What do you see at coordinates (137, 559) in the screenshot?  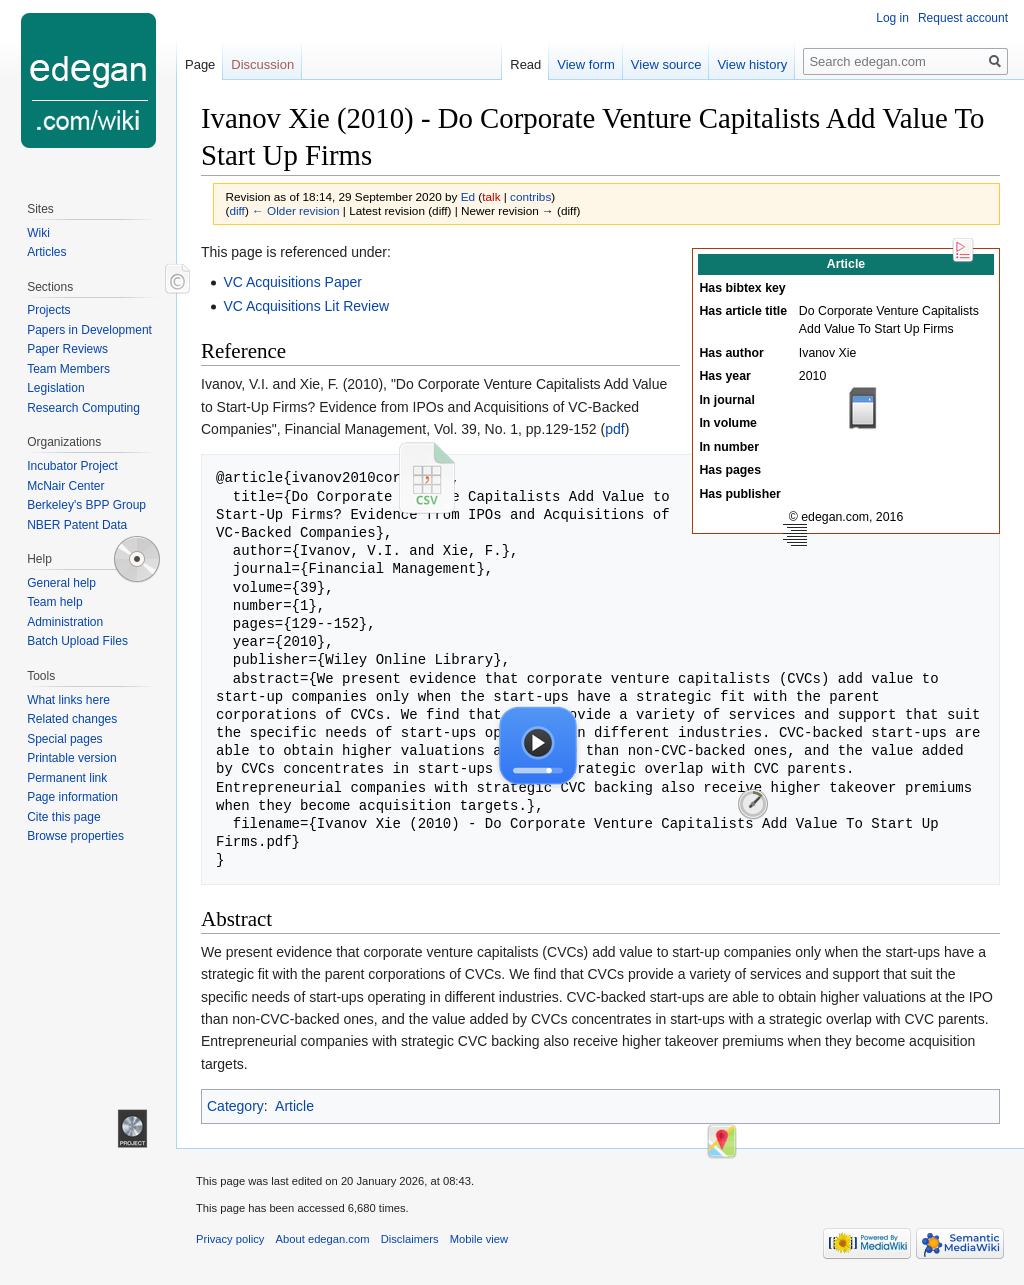 I see `indicates a DVD-R disc drive or media` at bounding box center [137, 559].